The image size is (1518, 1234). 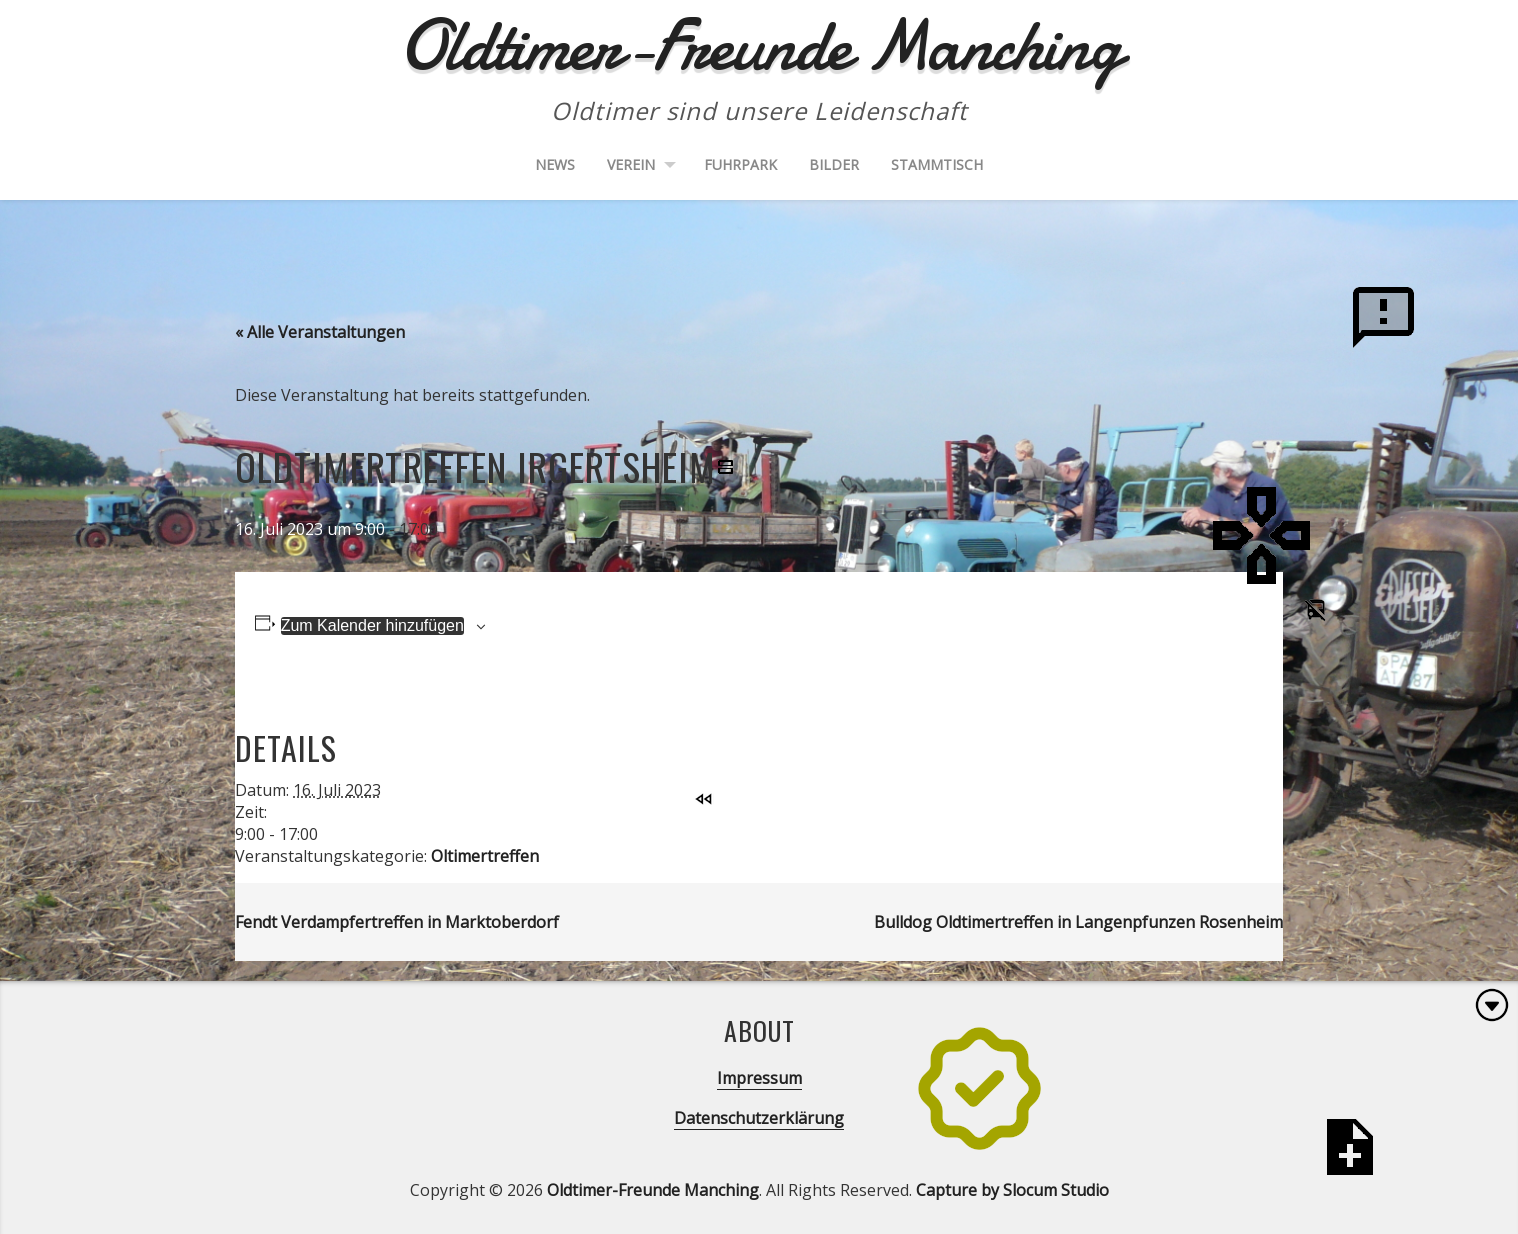 What do you see at coordinates (704, 799) in the screenshot?
I see `rewind media playback` at bounding box center [704, 799].